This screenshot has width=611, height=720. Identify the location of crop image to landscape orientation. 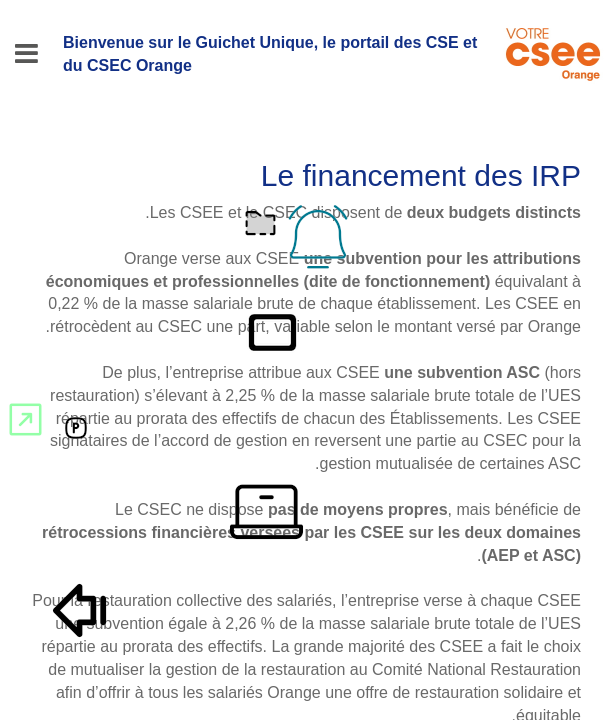
(272, 332).